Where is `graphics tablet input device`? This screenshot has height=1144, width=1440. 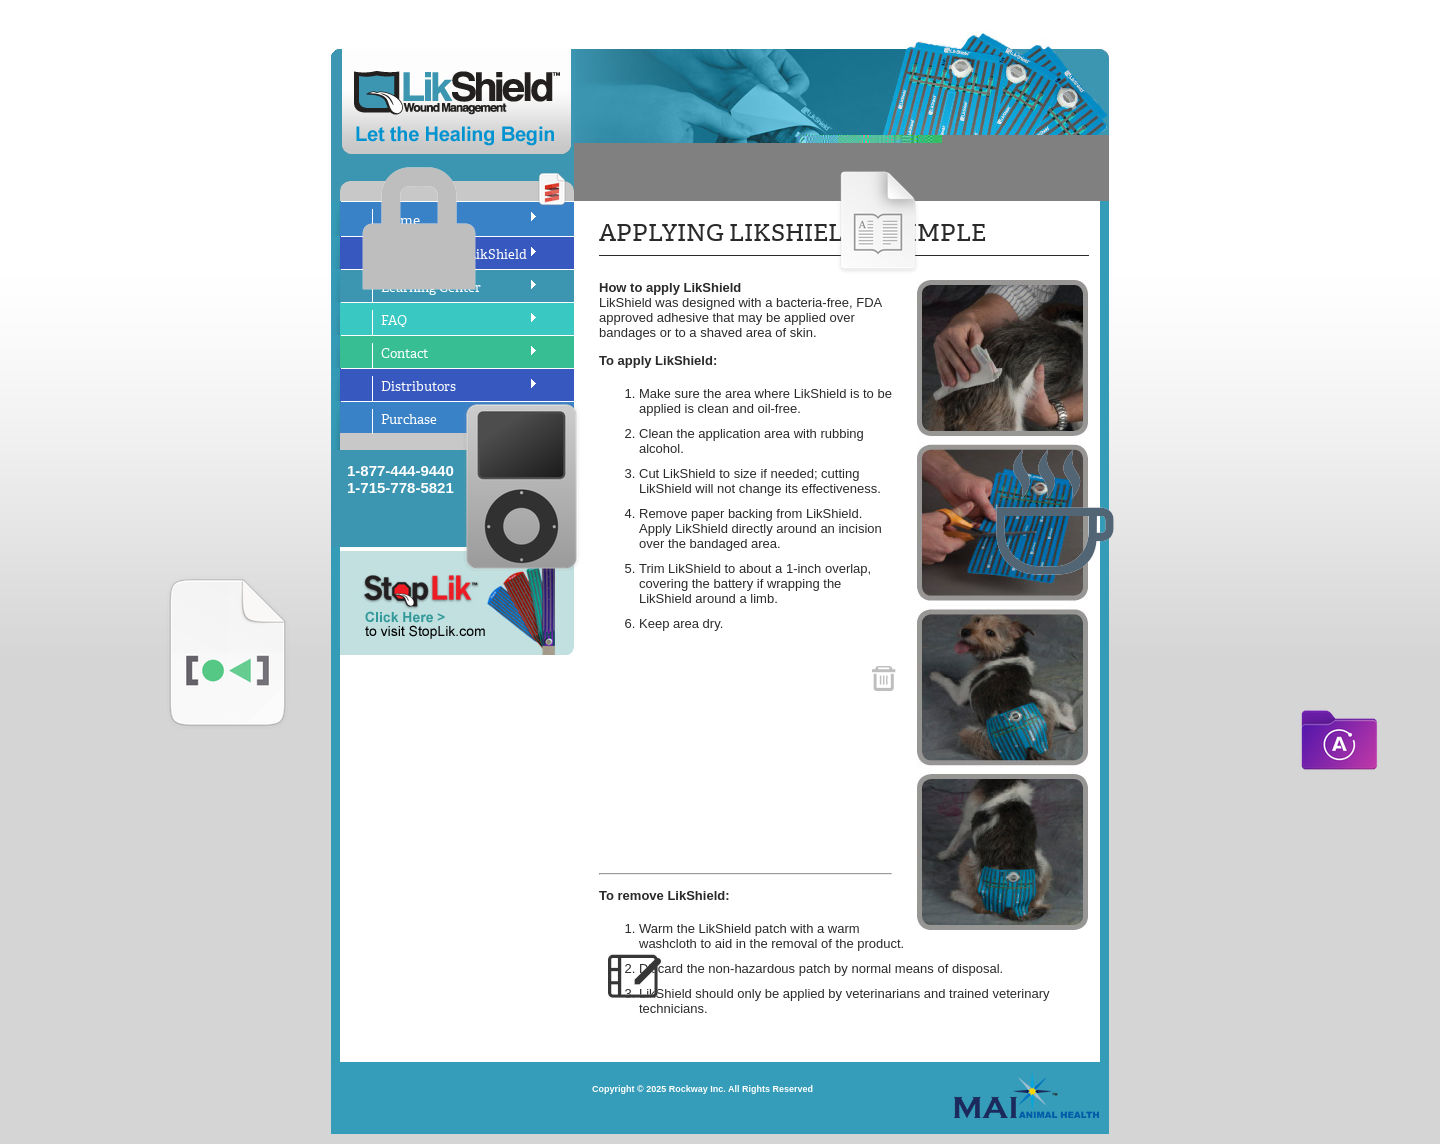
graphics tablet input device is located at coordinates (634, 974).